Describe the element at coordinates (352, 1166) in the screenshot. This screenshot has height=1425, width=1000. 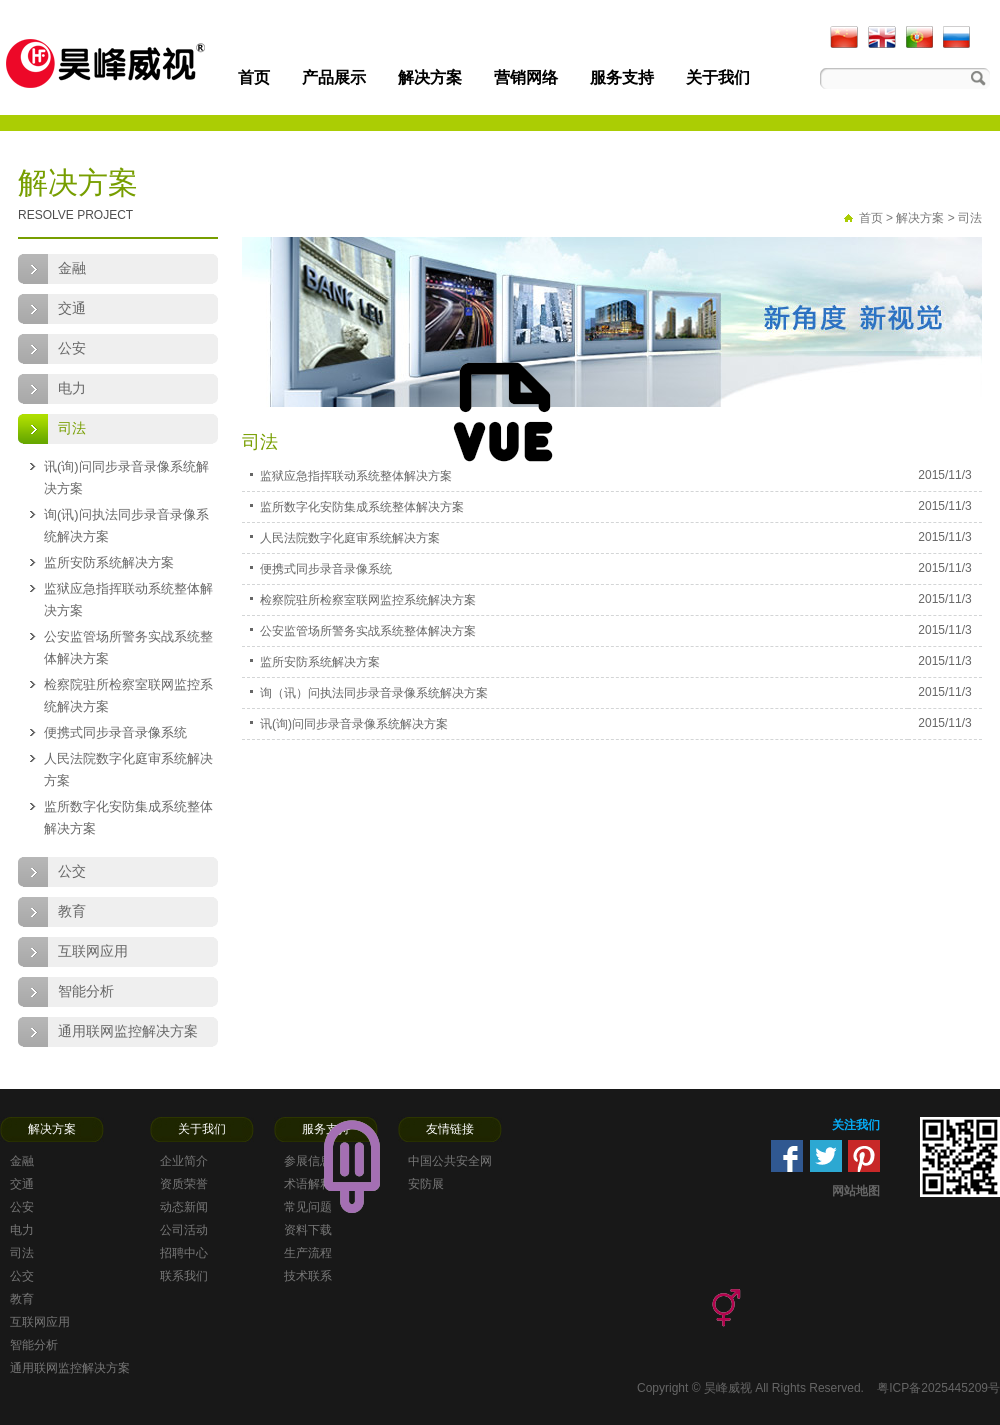
I see `indicates frozen treats or ice cream category` at that location.